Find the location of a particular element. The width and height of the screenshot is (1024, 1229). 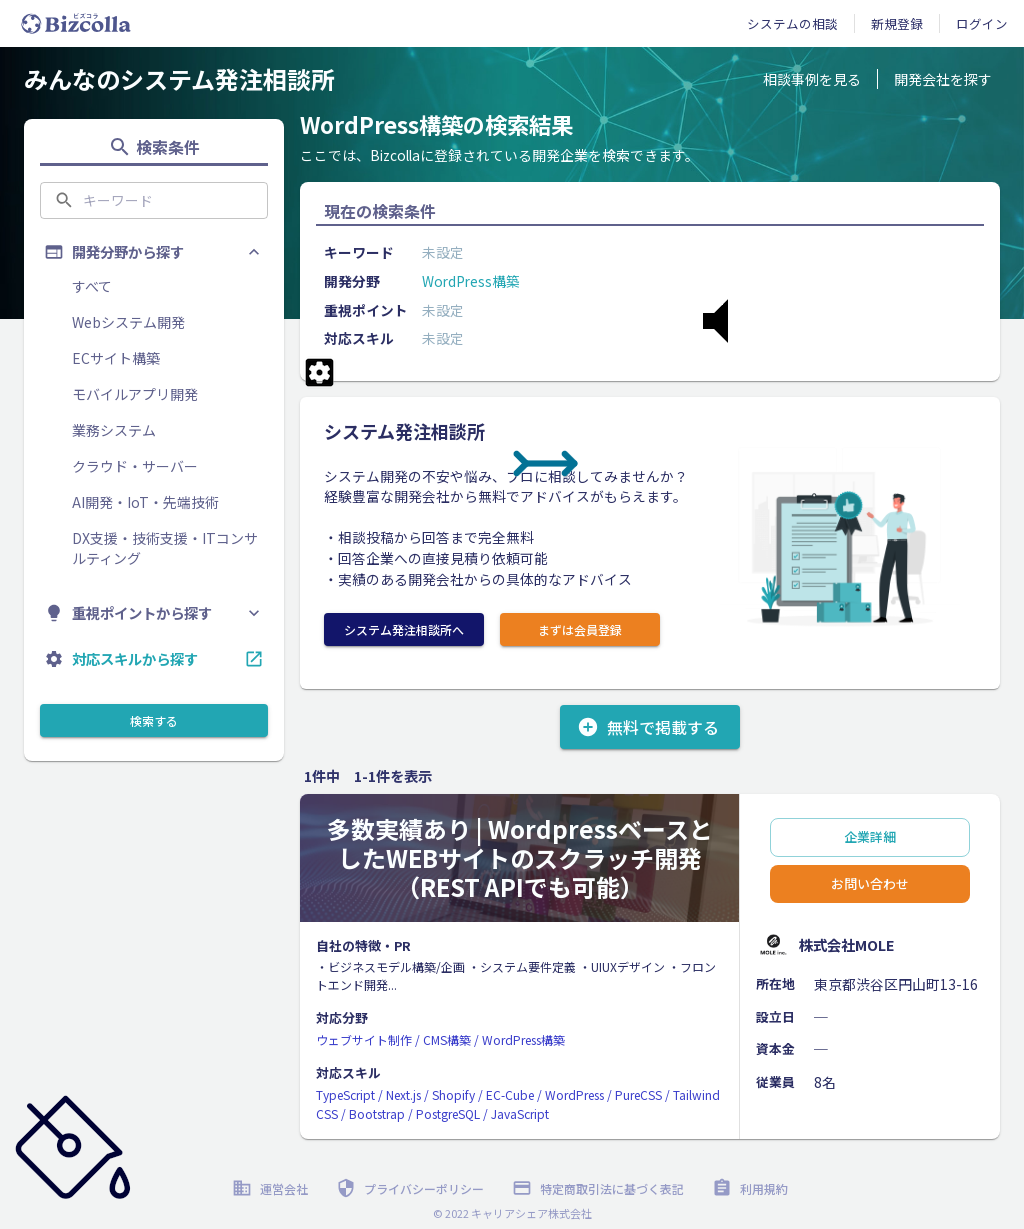

mute audio or turn off sound is located at coordinates (717, 321).